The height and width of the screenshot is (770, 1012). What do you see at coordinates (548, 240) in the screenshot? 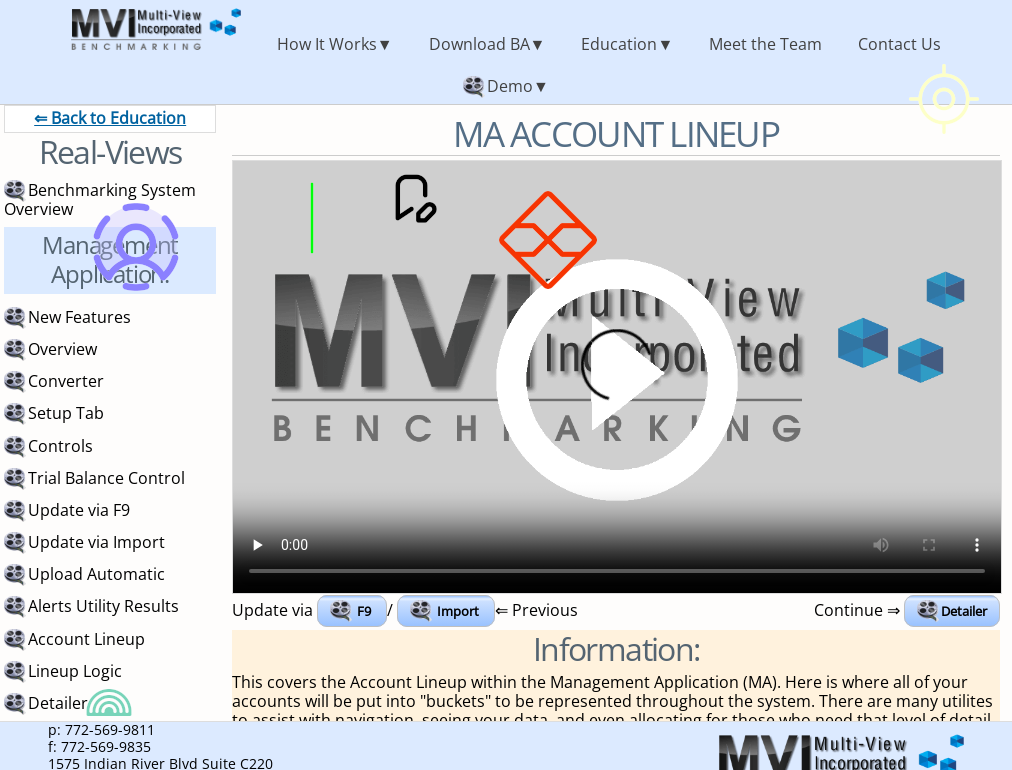
I see `access pix instant payment services` at bounding box center [548, 240].